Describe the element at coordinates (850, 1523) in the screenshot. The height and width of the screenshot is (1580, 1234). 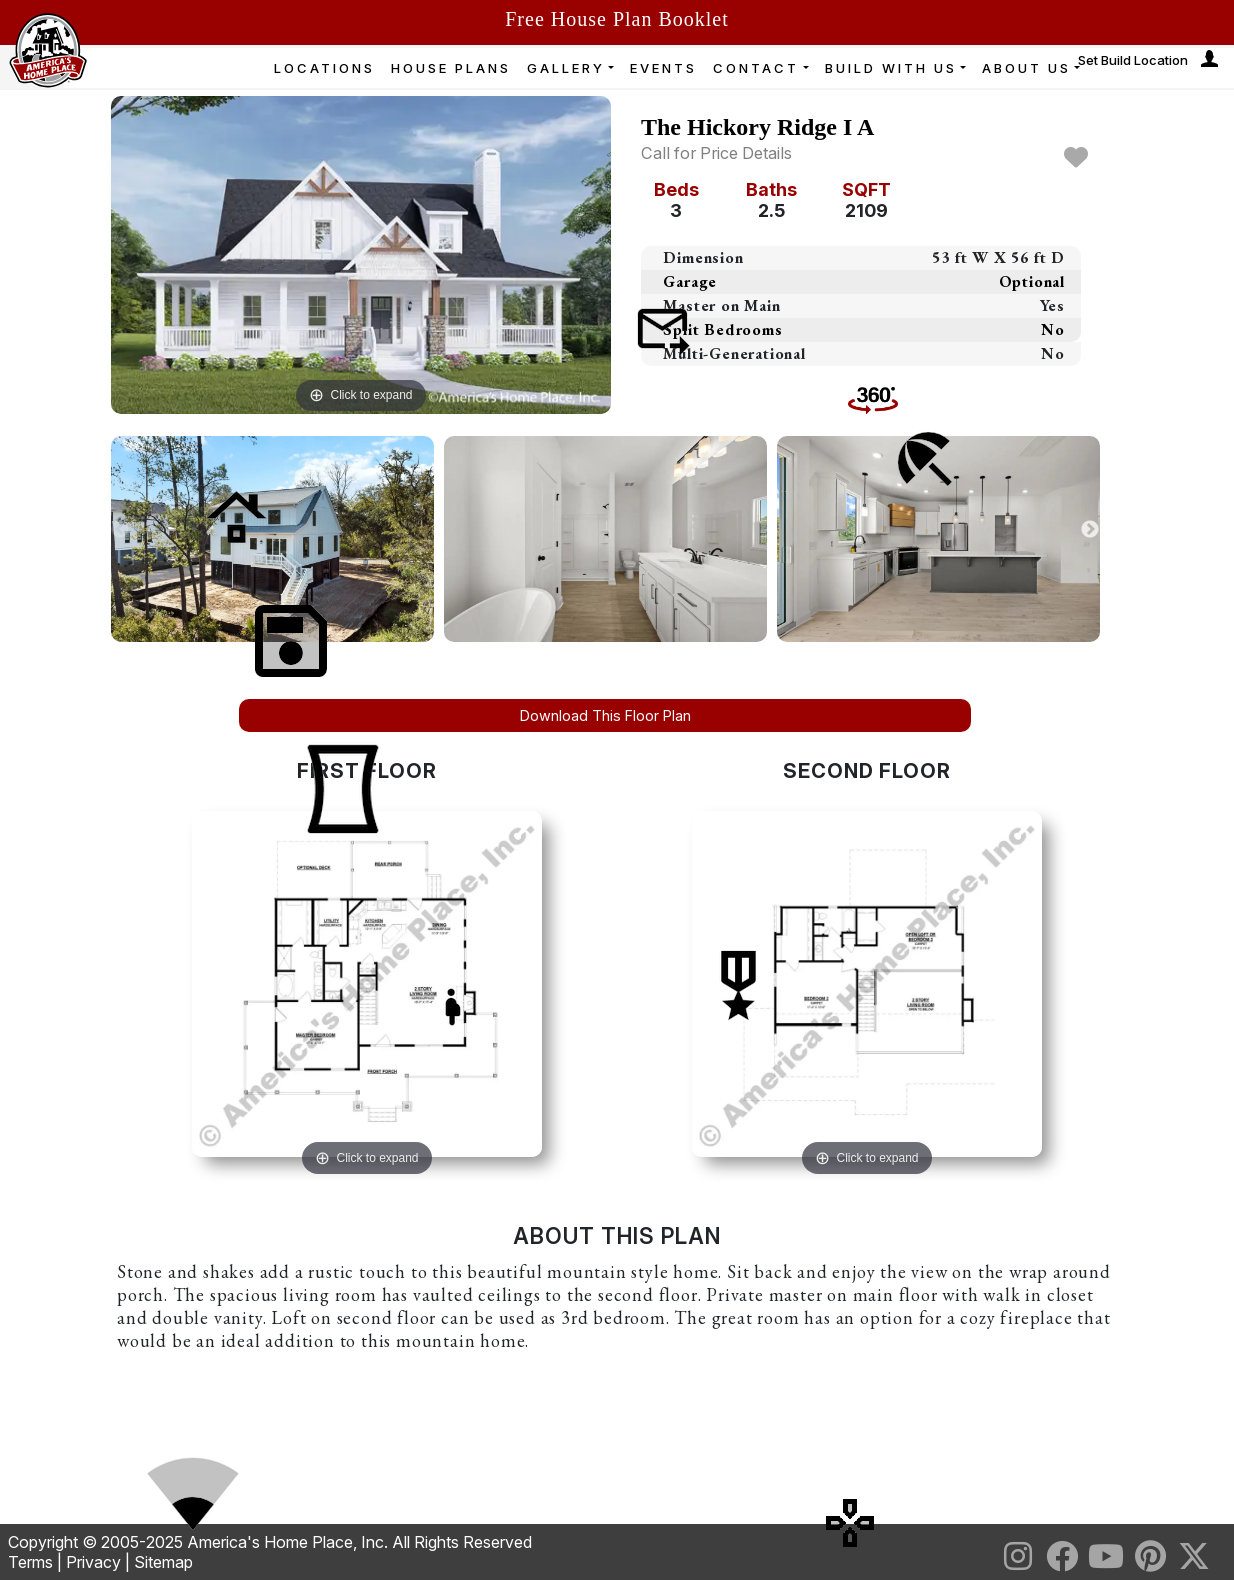
I see `access games or gaming section` at that location.